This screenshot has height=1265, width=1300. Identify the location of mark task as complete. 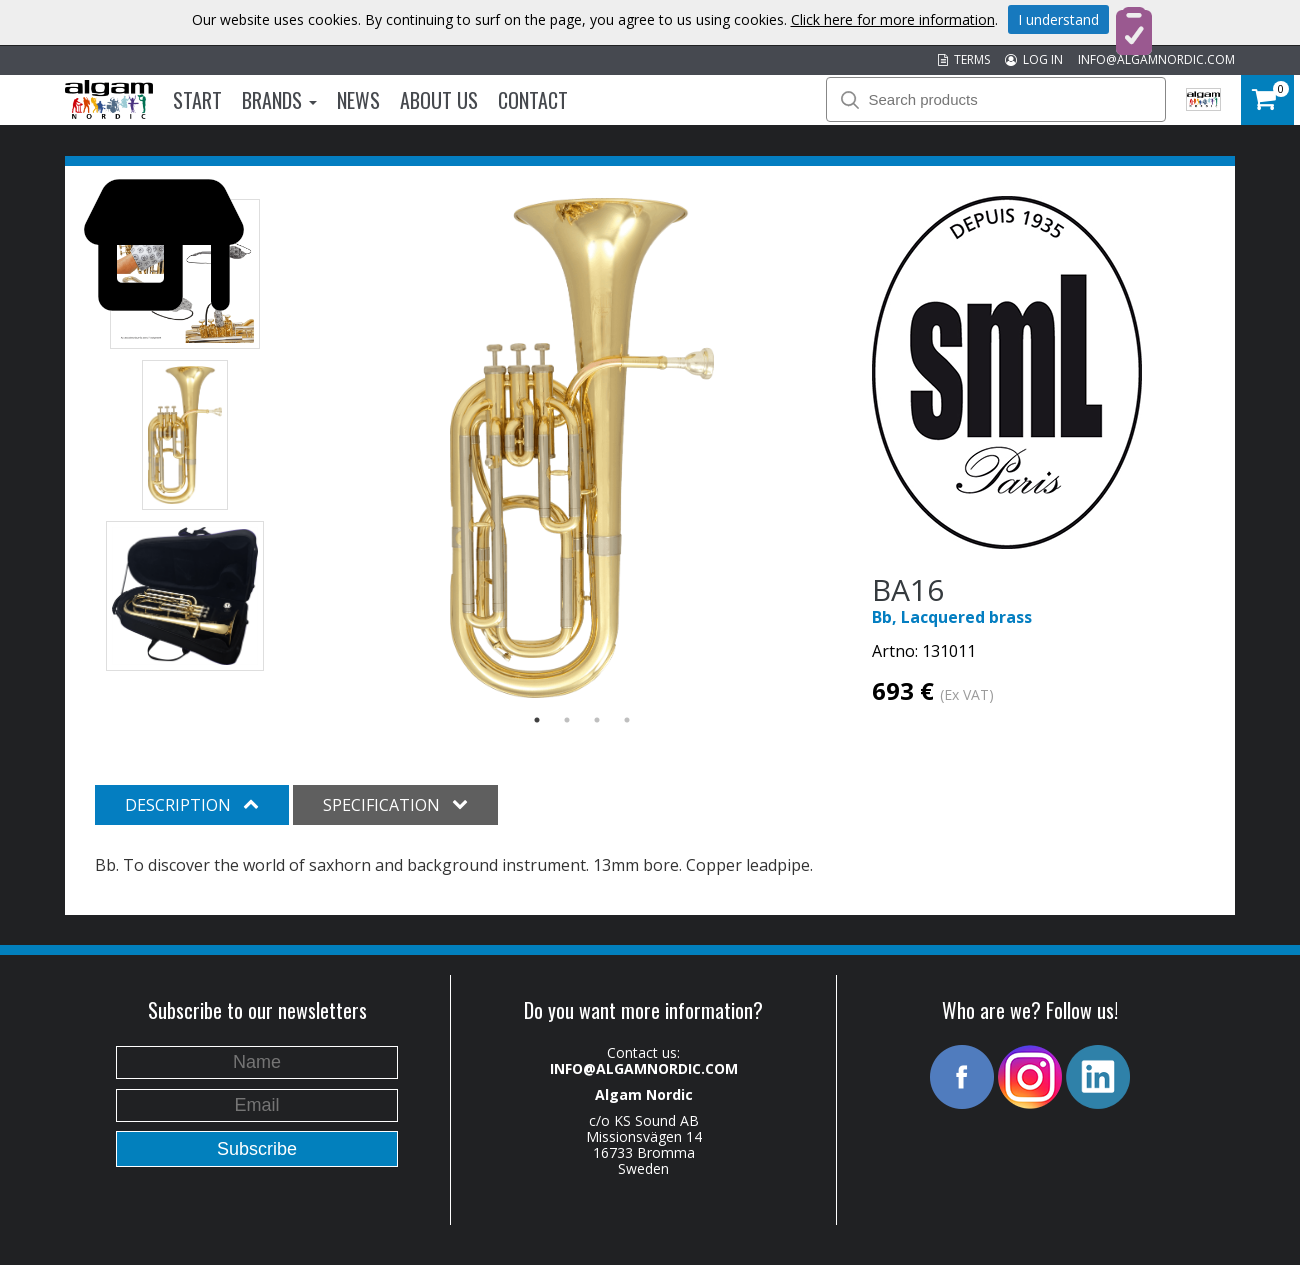
(1134, 31).